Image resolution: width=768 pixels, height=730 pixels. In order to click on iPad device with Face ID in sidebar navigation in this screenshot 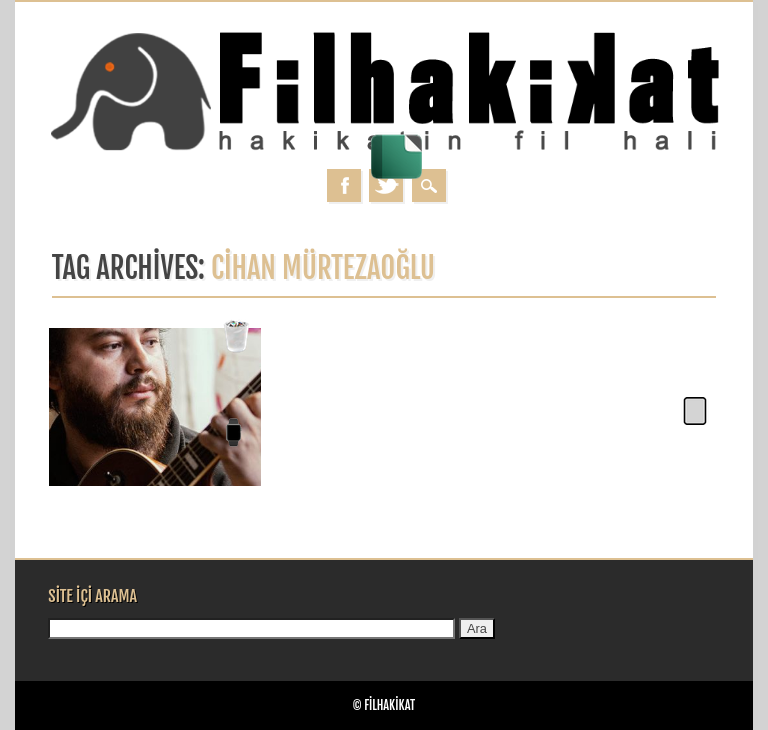, I will do `click(695, 411)`.